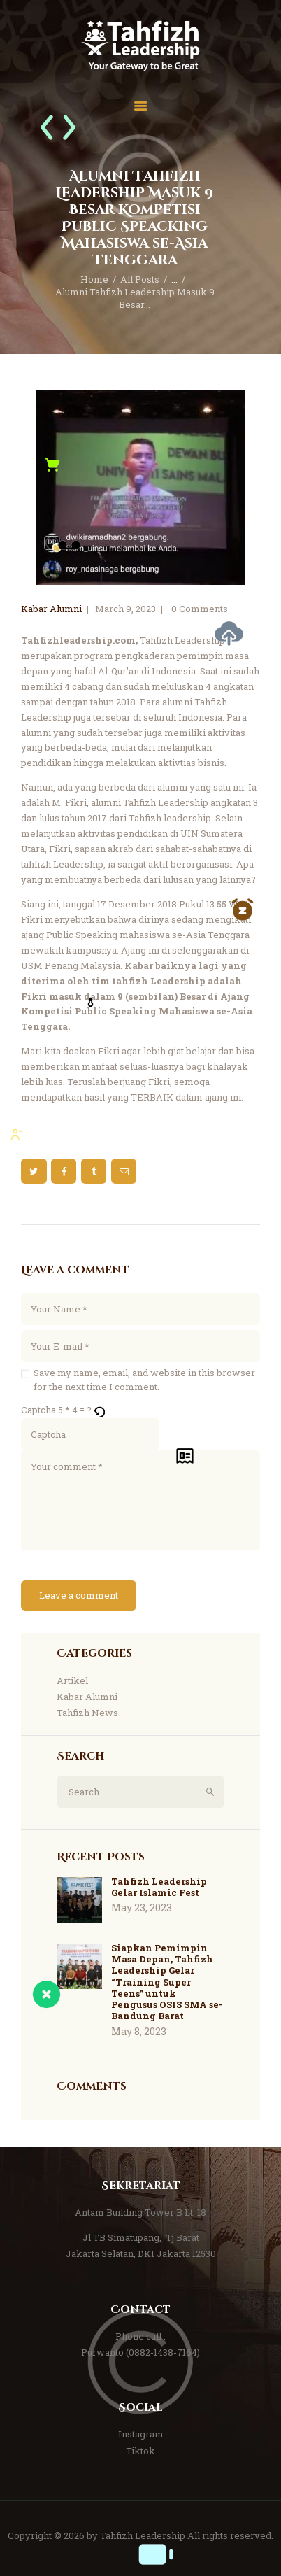 This screenshot has width=281, height=2576. I want to click on indicates active recording in progress, so click(69, 545).